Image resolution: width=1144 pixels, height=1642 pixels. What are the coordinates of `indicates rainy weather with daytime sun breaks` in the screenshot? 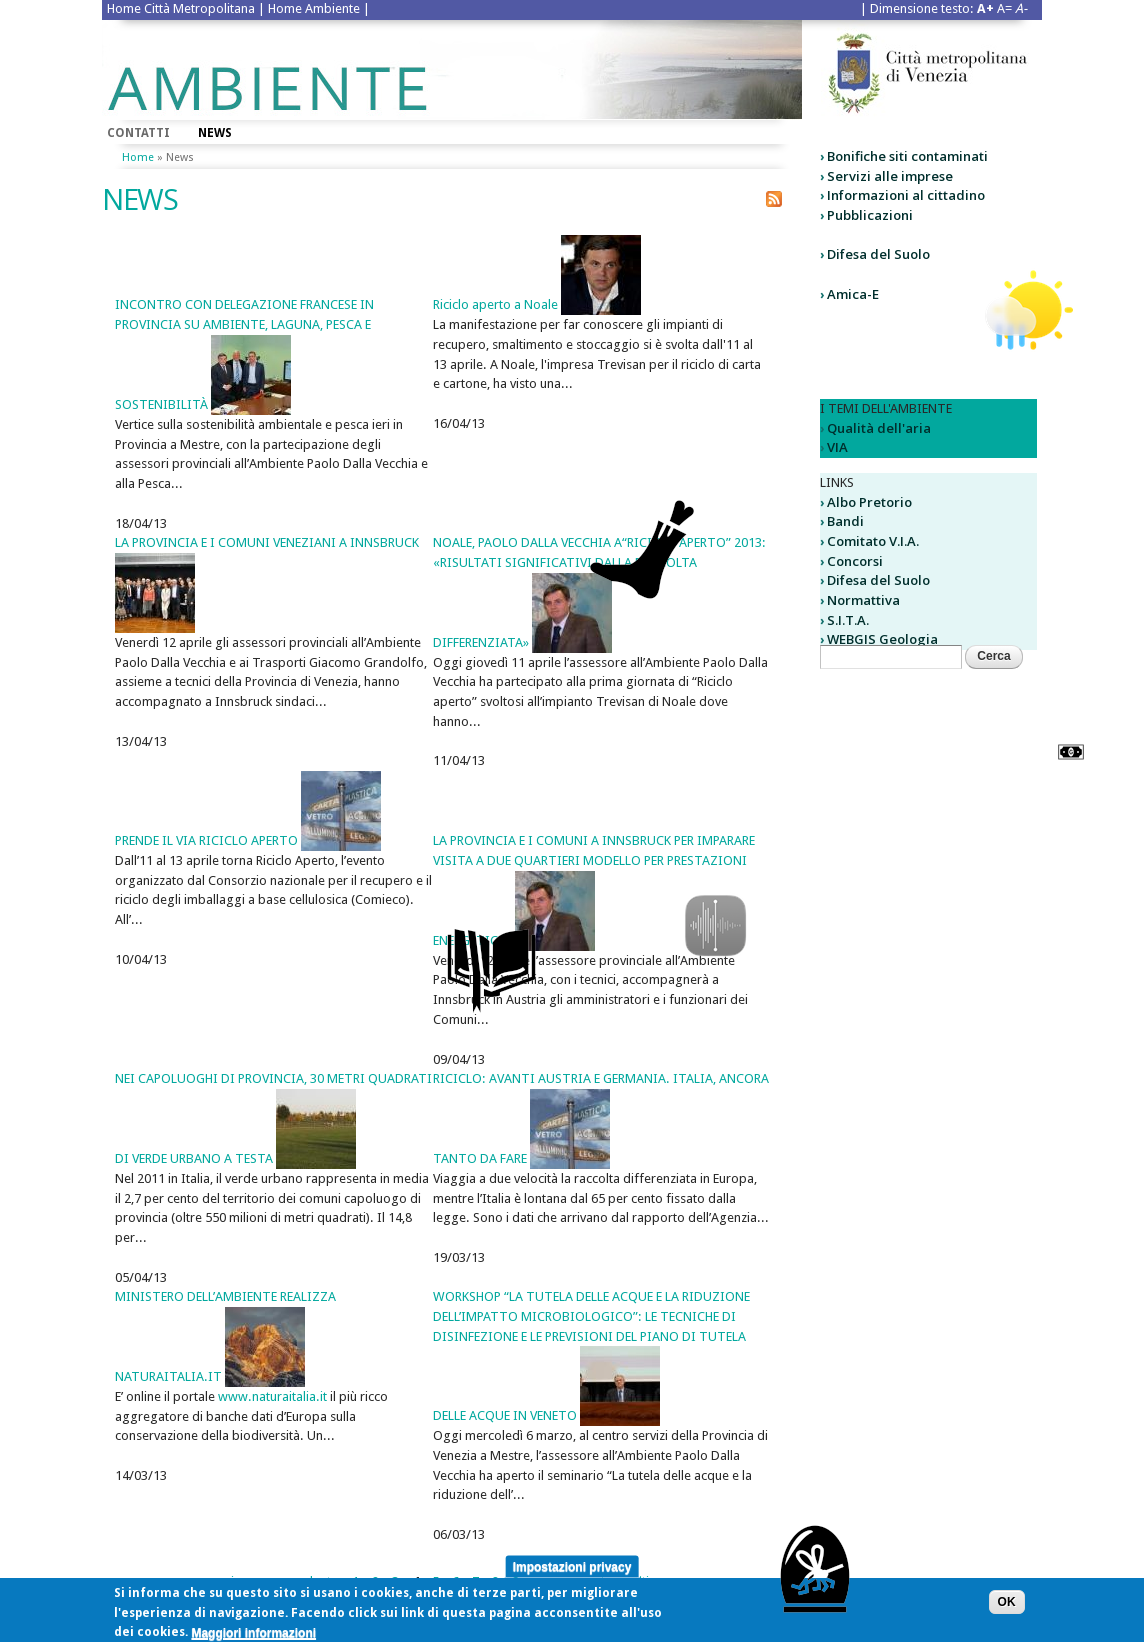 It's located at (1029, 310).